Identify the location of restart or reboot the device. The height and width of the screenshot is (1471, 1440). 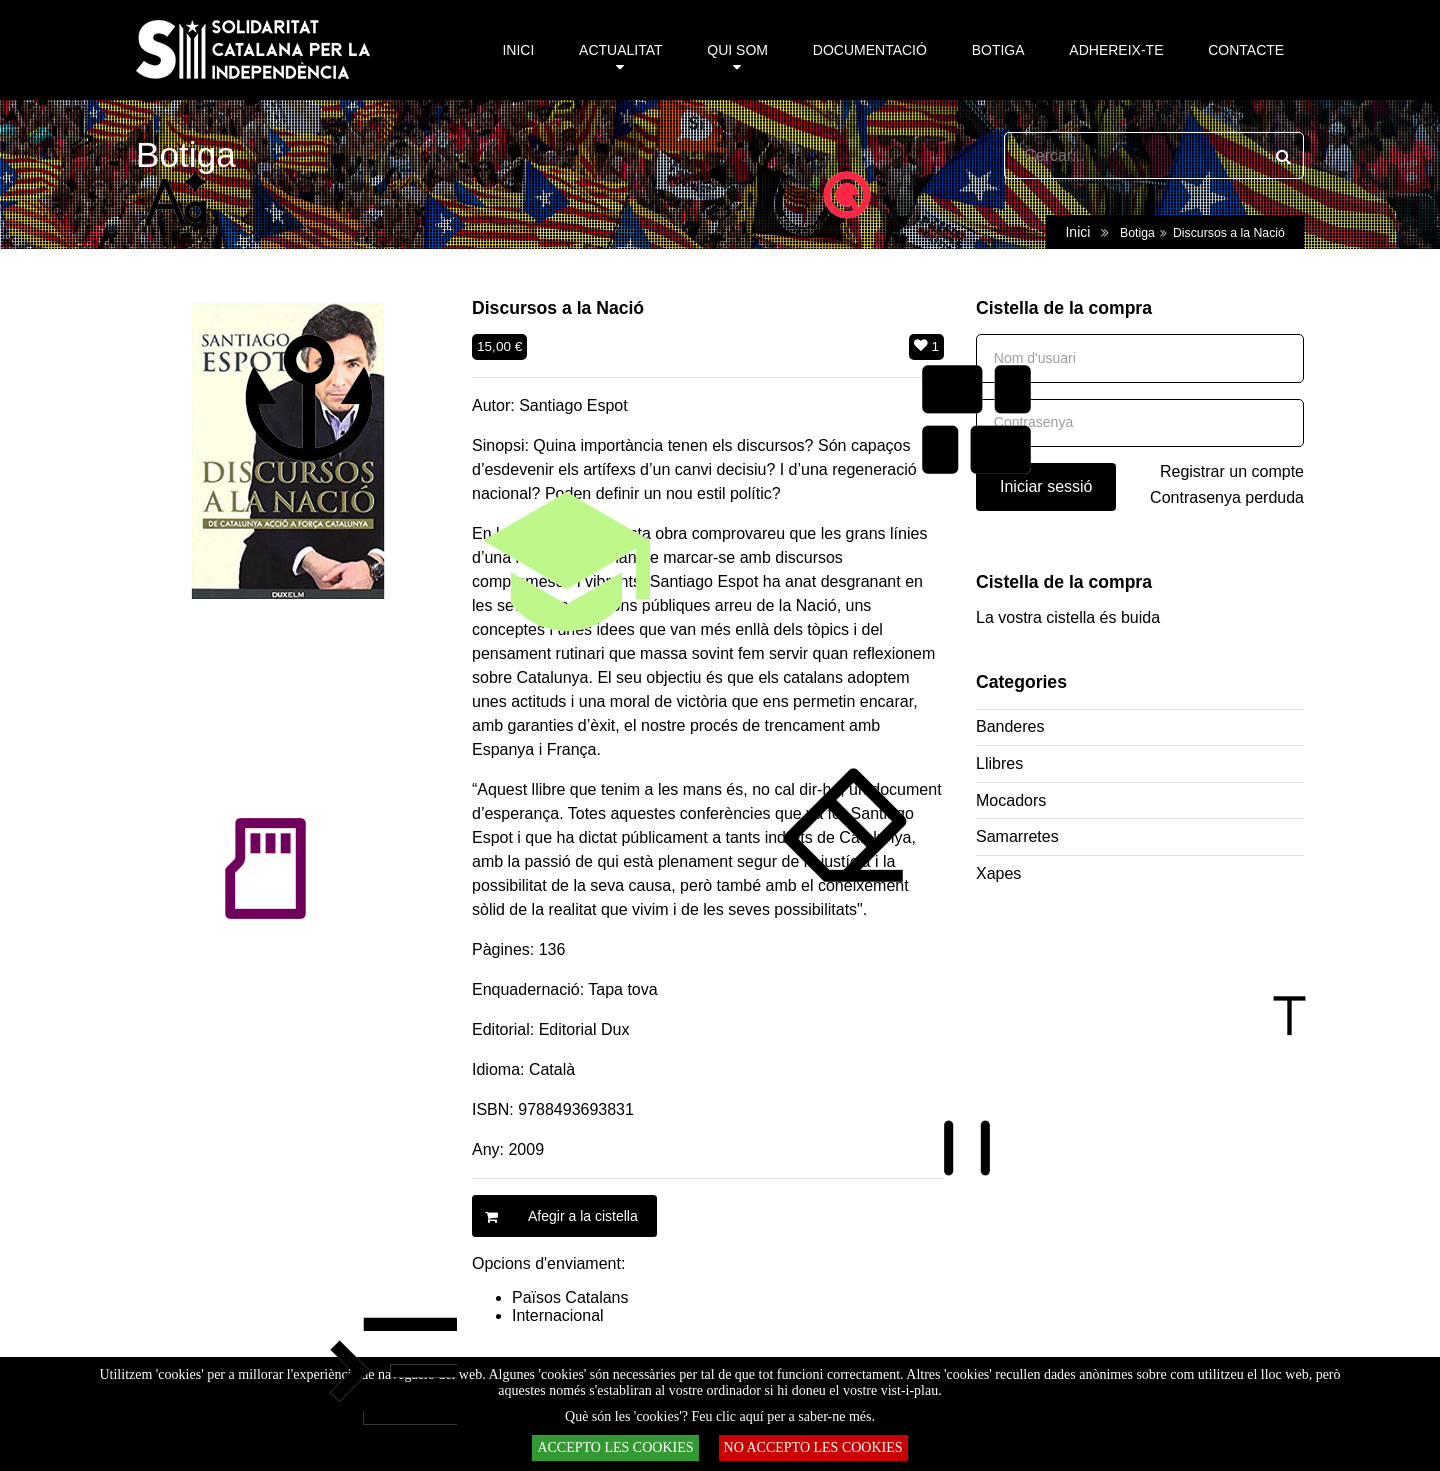
(847, 195).